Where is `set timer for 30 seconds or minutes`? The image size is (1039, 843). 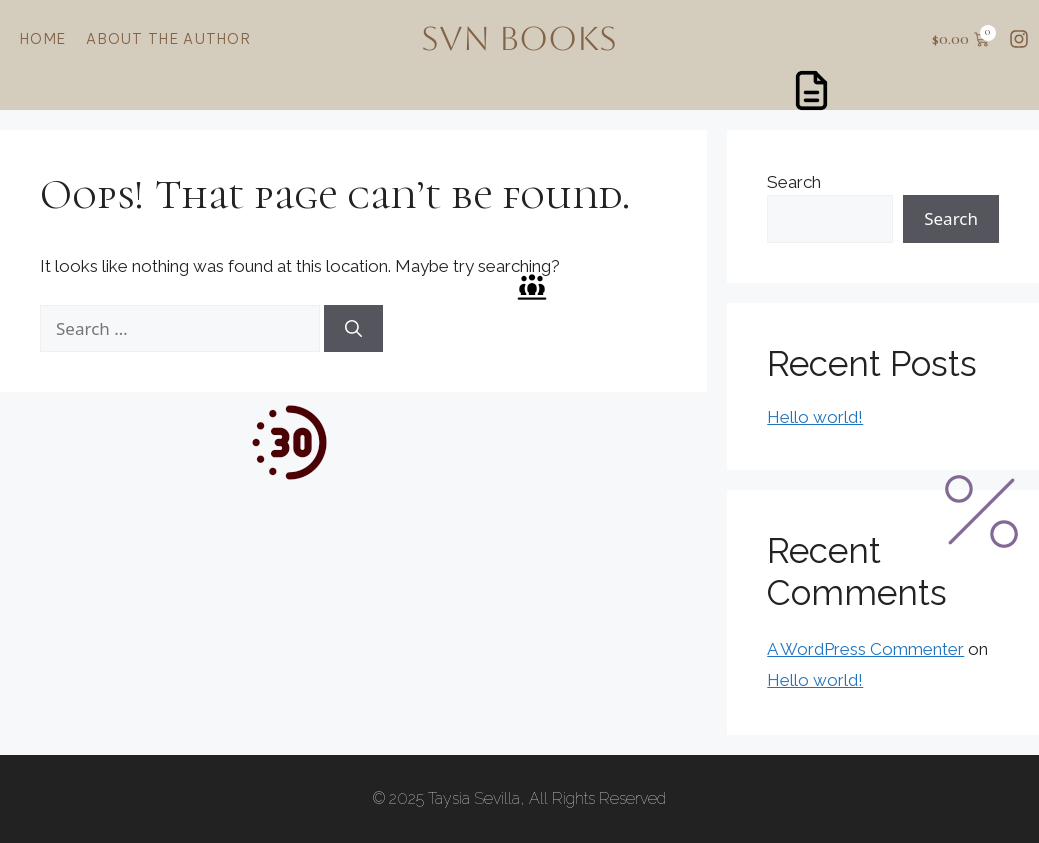 set timer for 30 seconds or minutes is located at coordinates (289, 442).